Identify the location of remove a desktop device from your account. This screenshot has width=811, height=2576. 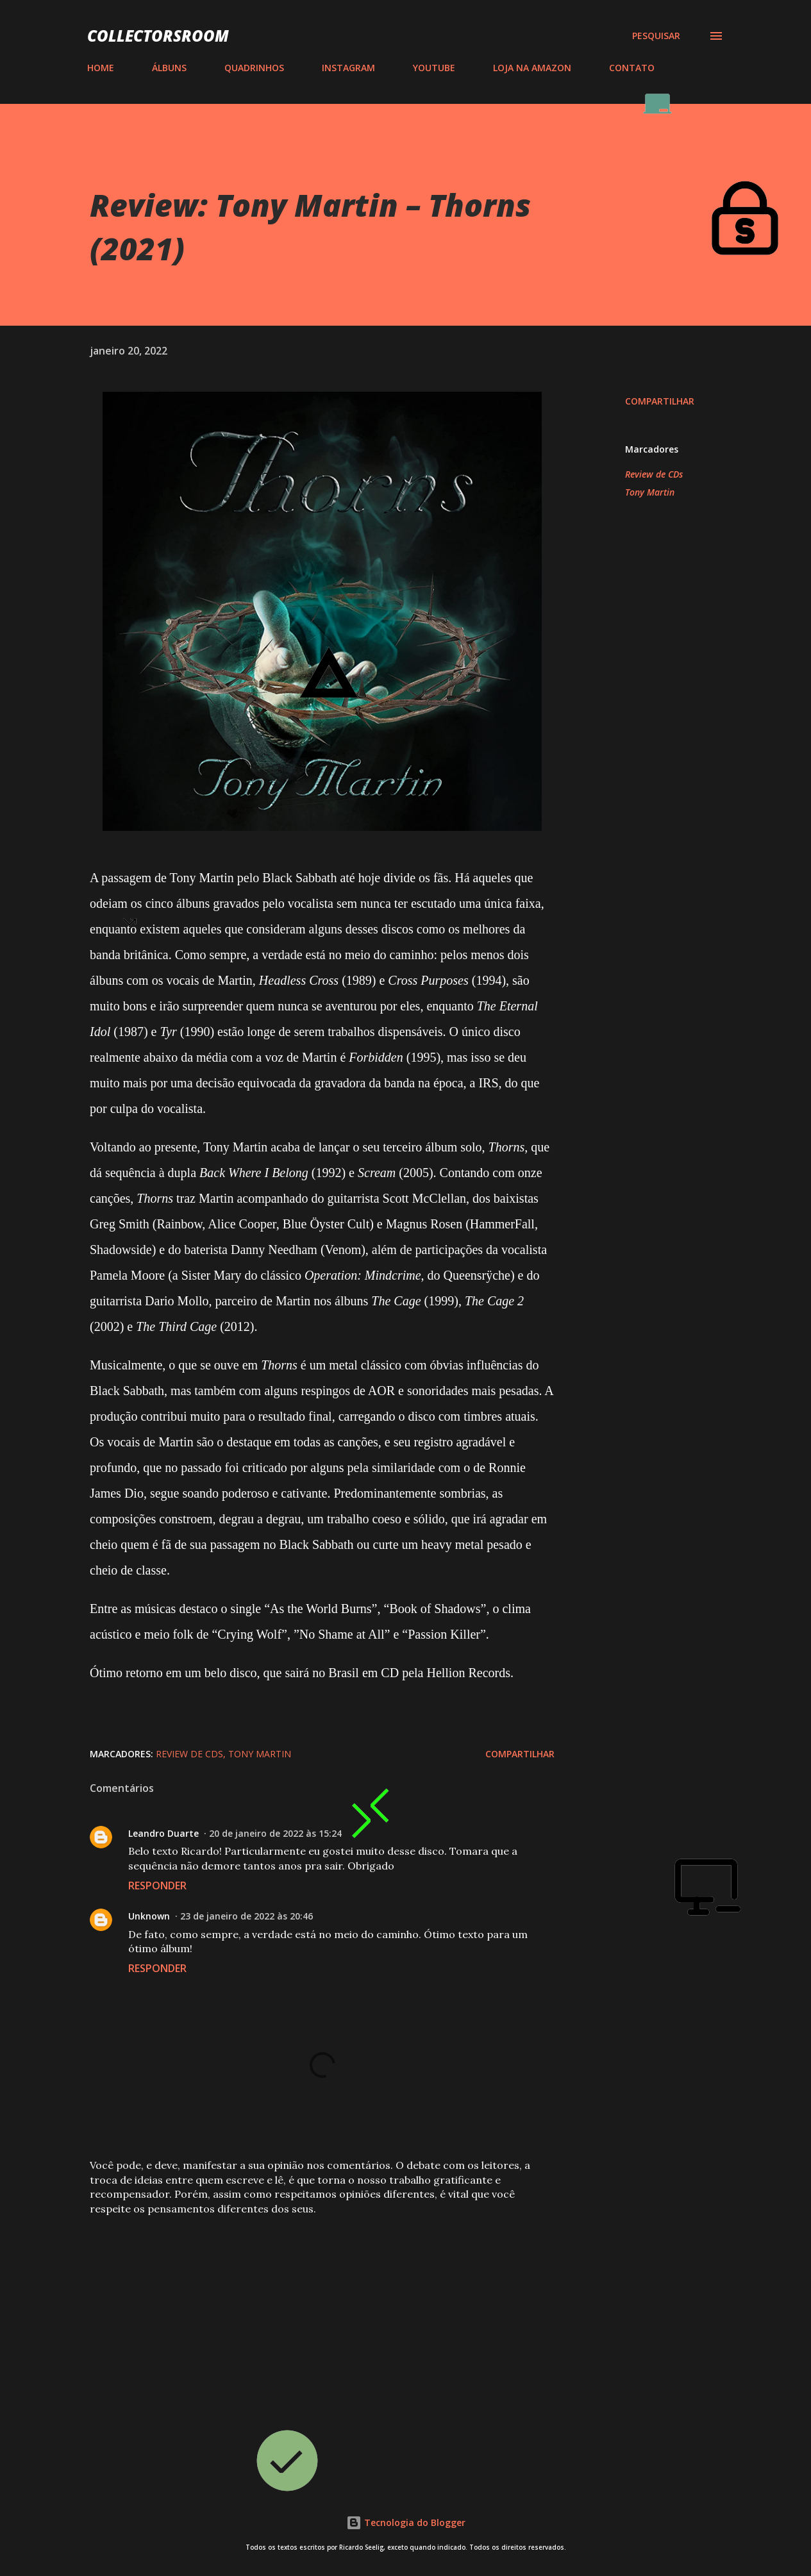
(706, 1887).